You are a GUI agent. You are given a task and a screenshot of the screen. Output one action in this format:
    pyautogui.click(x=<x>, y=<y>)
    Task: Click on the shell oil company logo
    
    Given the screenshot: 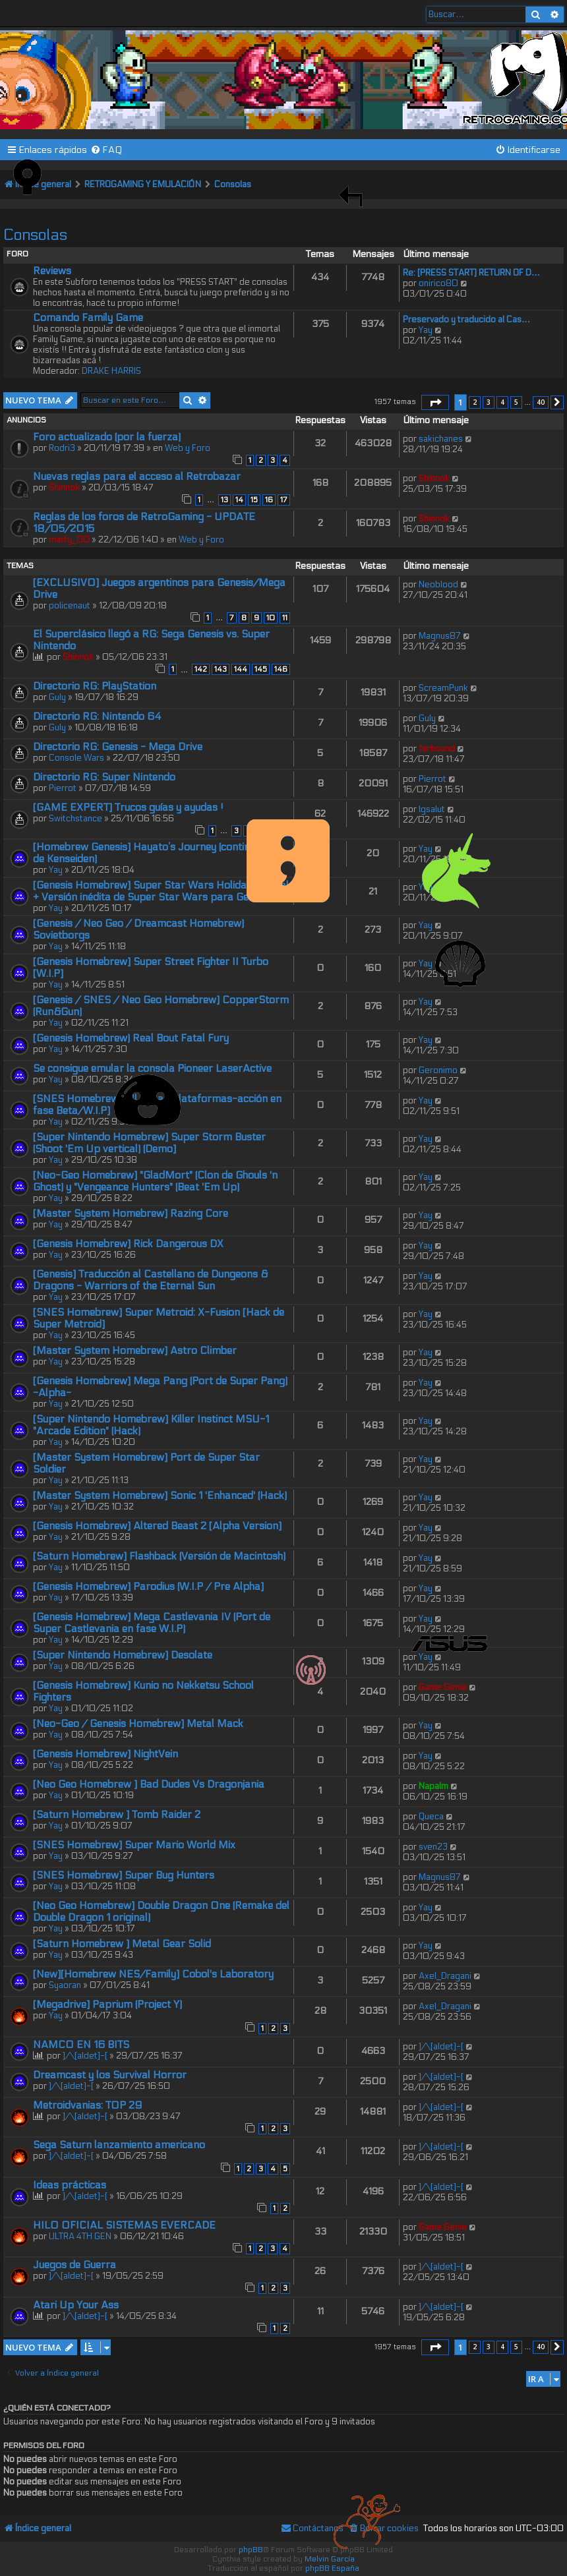 What is the action you would take?
    pyautogui.click(x=460, y=964)
    